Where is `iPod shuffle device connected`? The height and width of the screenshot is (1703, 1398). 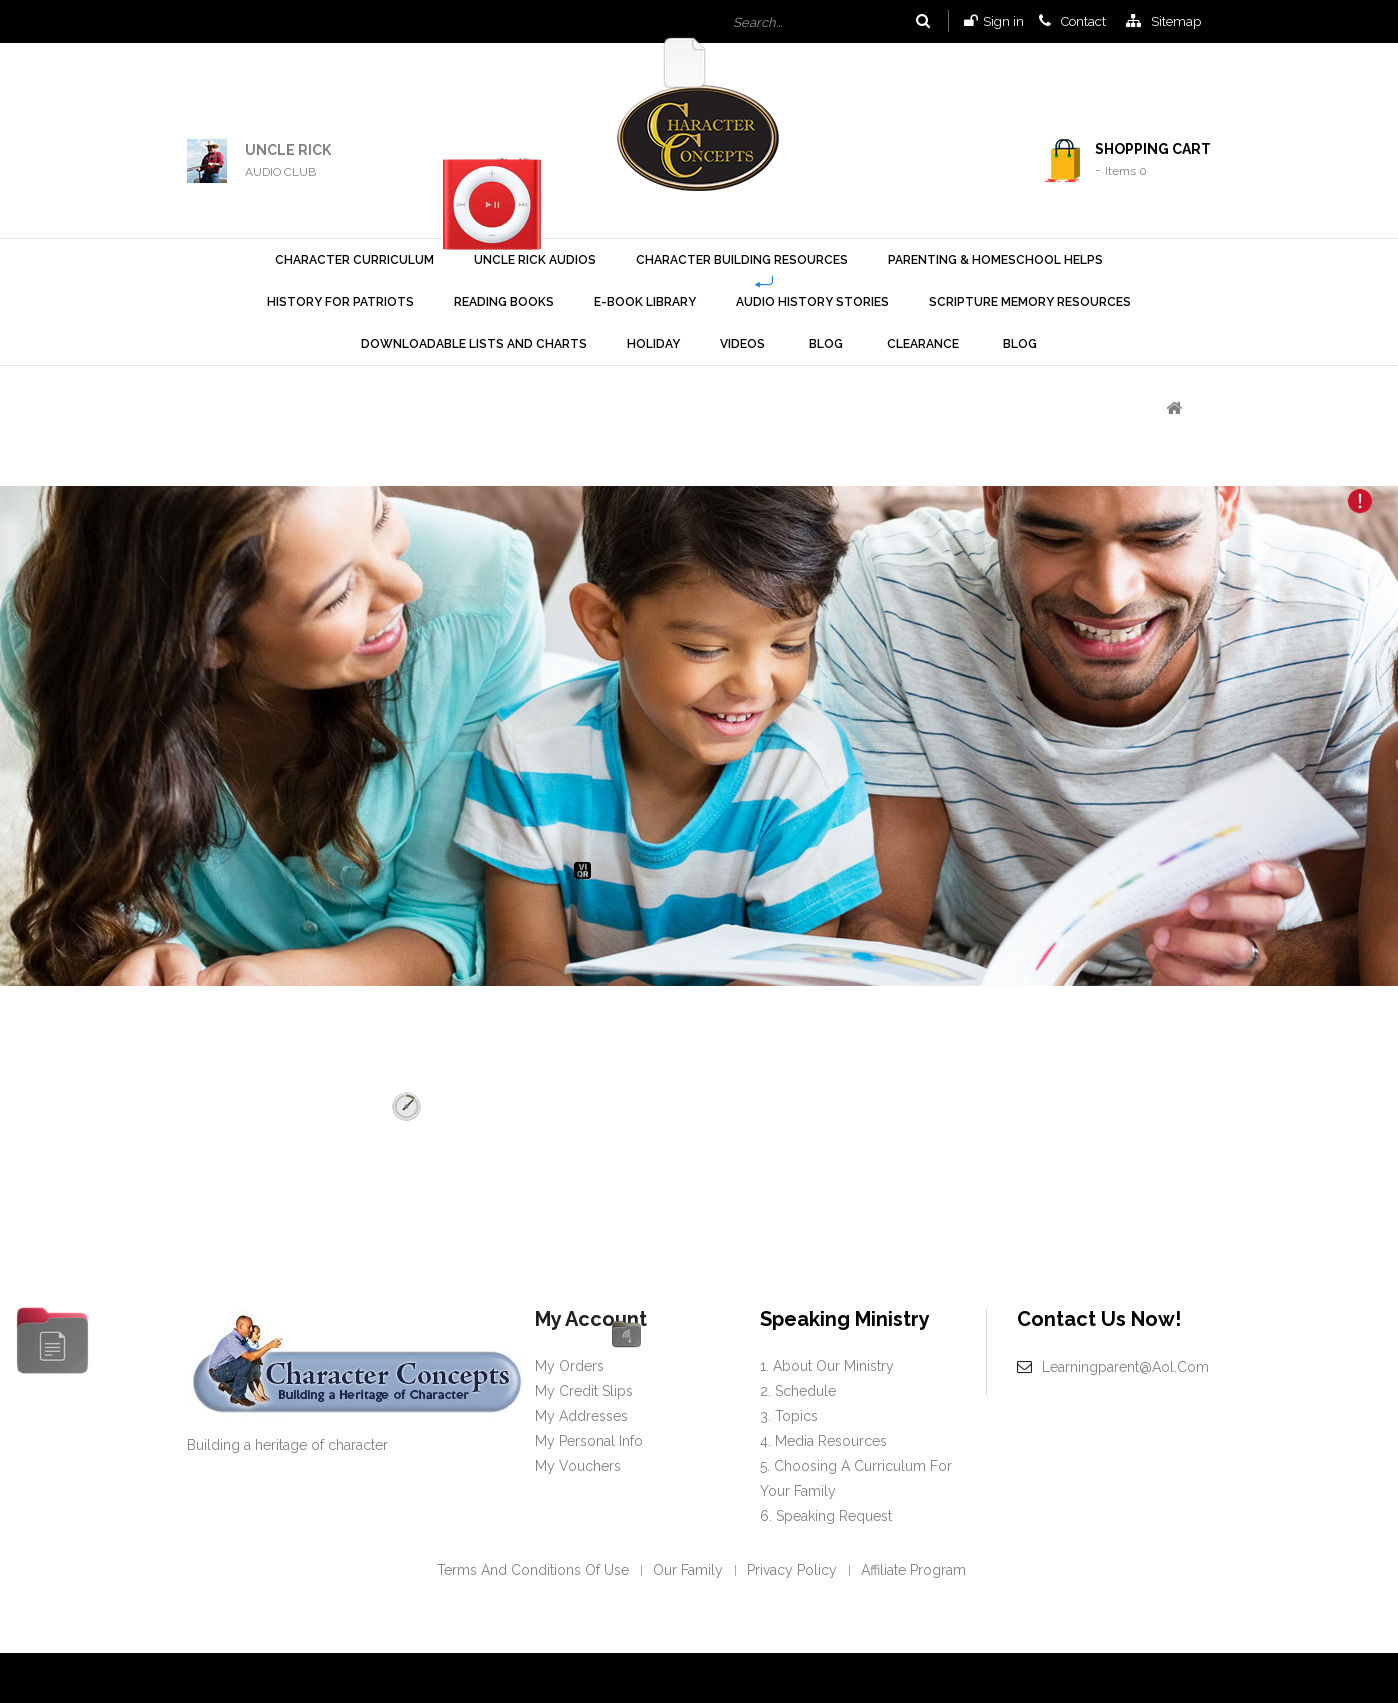 iPod shuffle device connected is located at coordinates (492, 204).